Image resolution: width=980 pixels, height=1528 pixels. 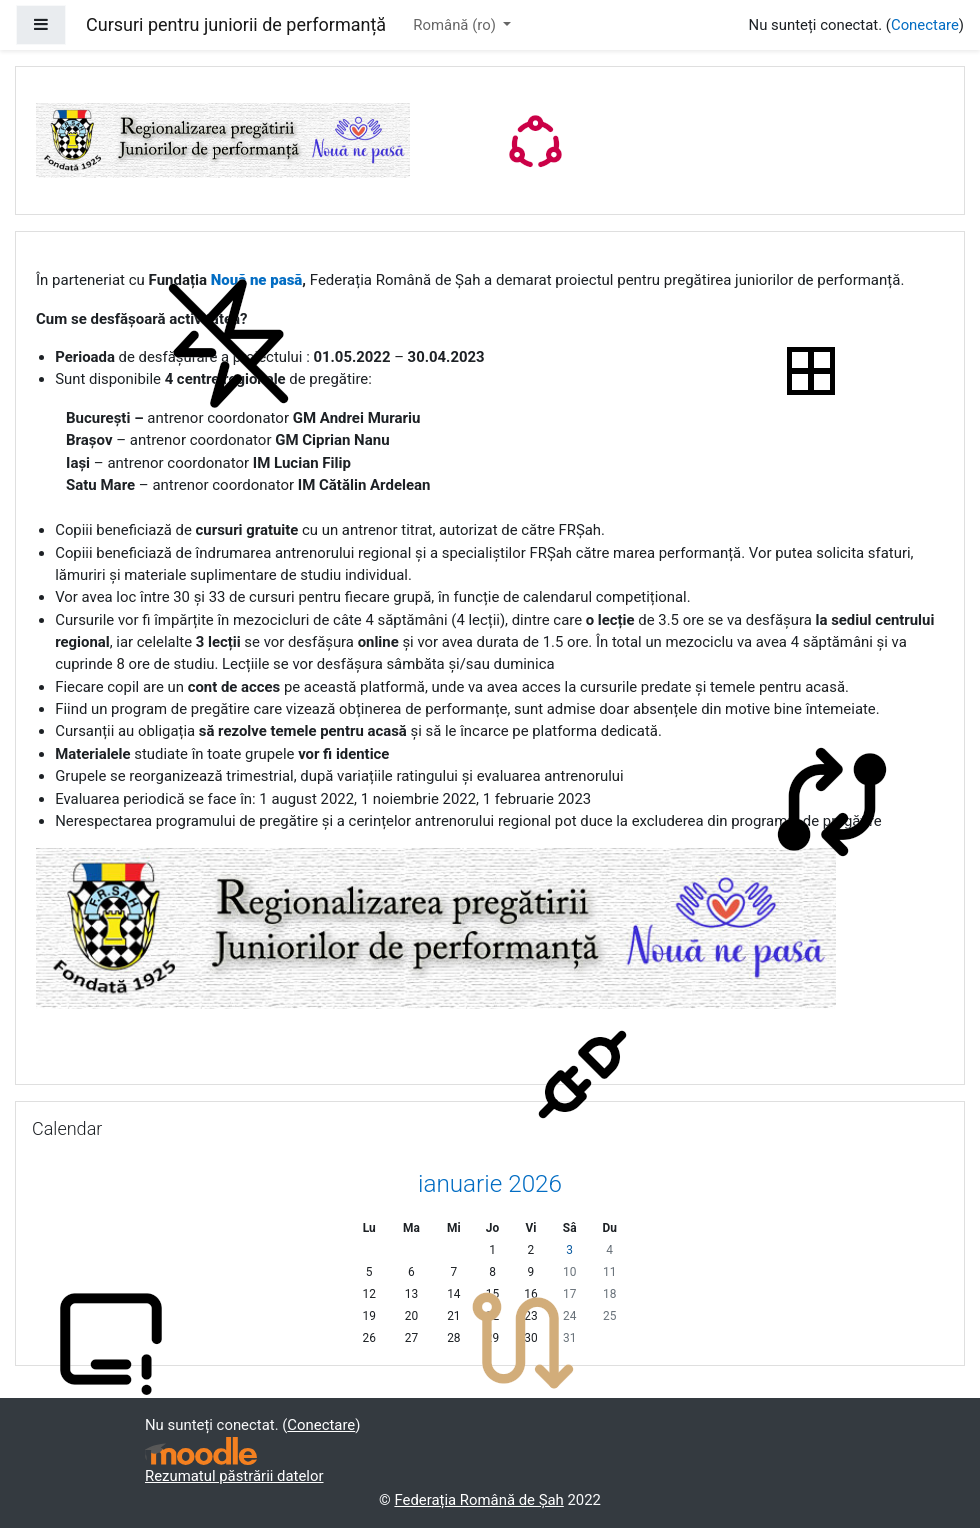 What do you see at coordinates (228, 343) in the screenshot?
I see `flash or lightning feature disabled` at bounding box center [228, 343].